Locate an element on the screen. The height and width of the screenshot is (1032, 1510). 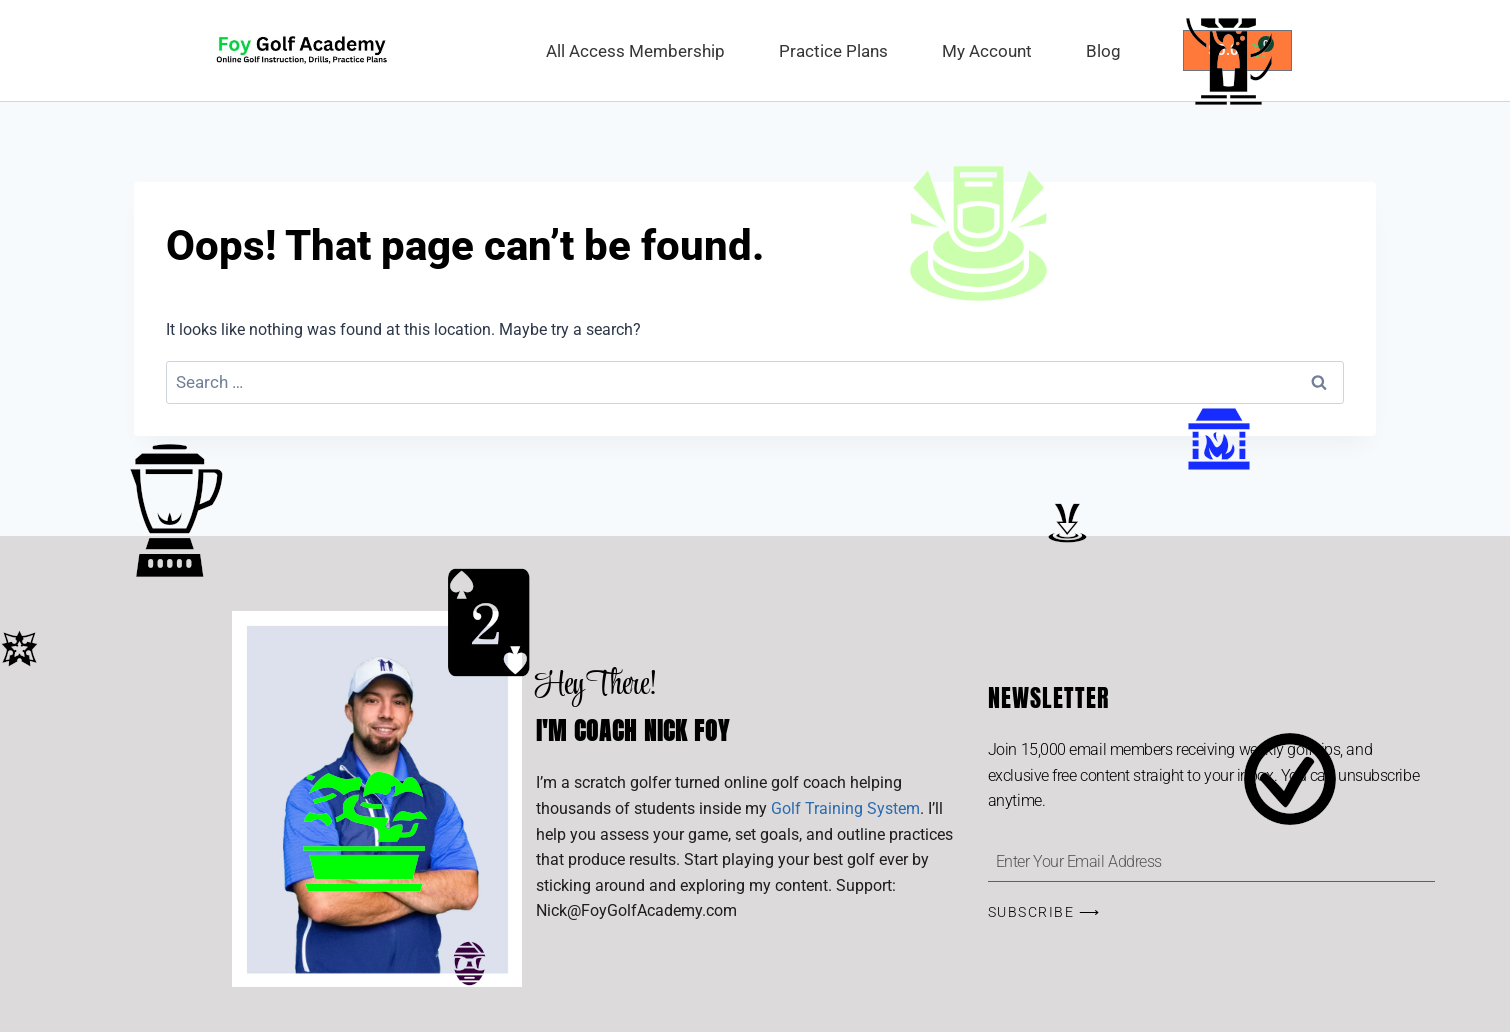
two of spades playing card is located at coordinates (488, 622).